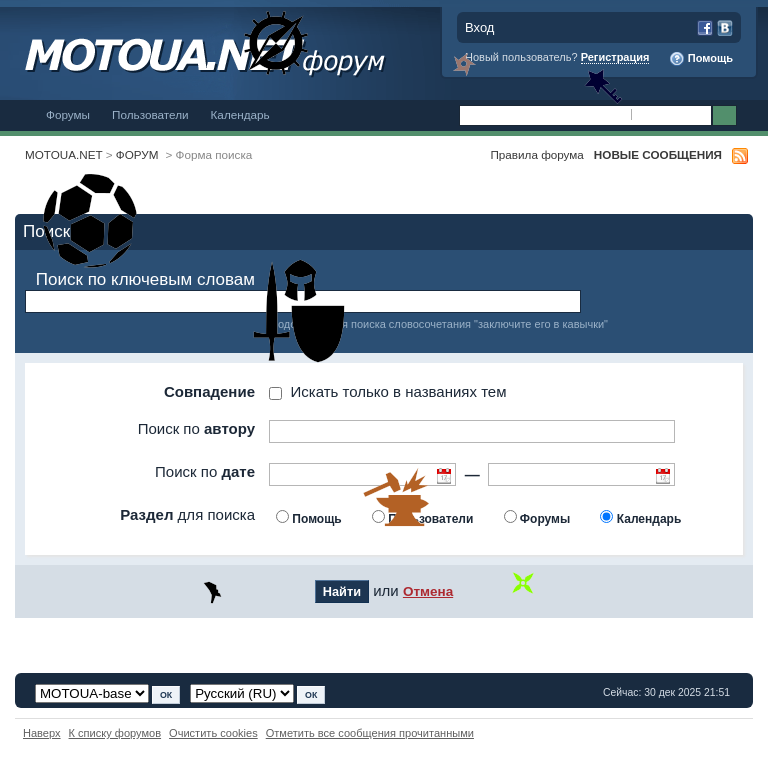 The height and width of the screenshot is (777, 768). What do you see at coordinates (276, 43) in the screenshot?
I see `navigate to map or directions` at bounding box center [276, 43].